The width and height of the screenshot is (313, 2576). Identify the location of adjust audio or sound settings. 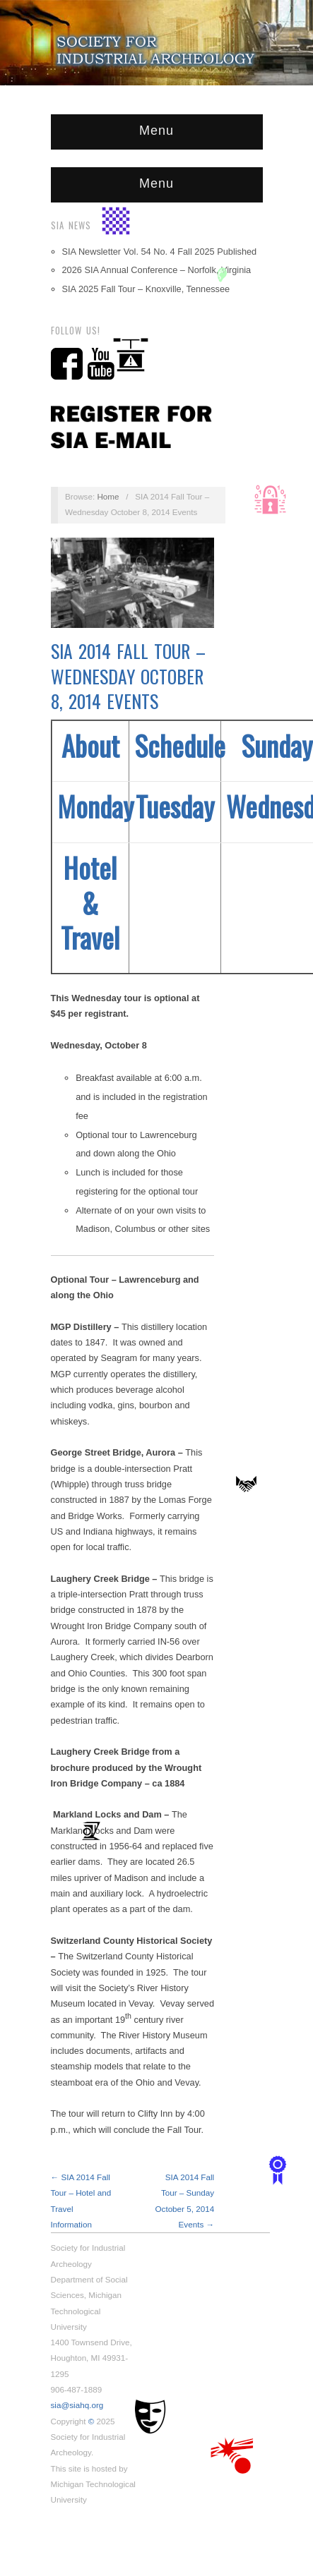
(222, 274).